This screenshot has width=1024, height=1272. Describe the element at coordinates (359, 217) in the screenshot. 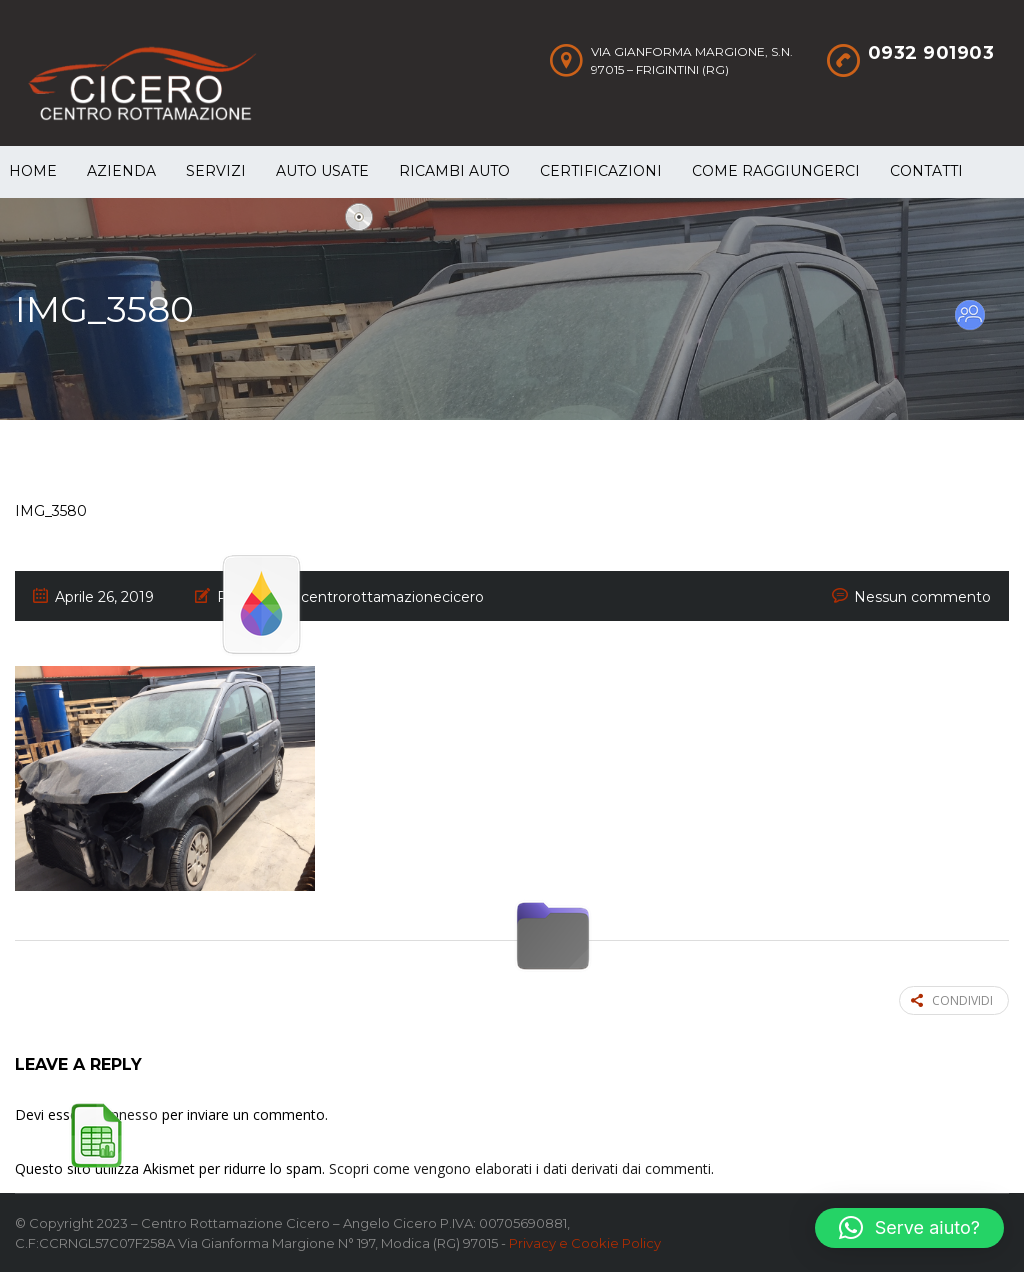

I see `unmount or eject a DVD disc` at that location.